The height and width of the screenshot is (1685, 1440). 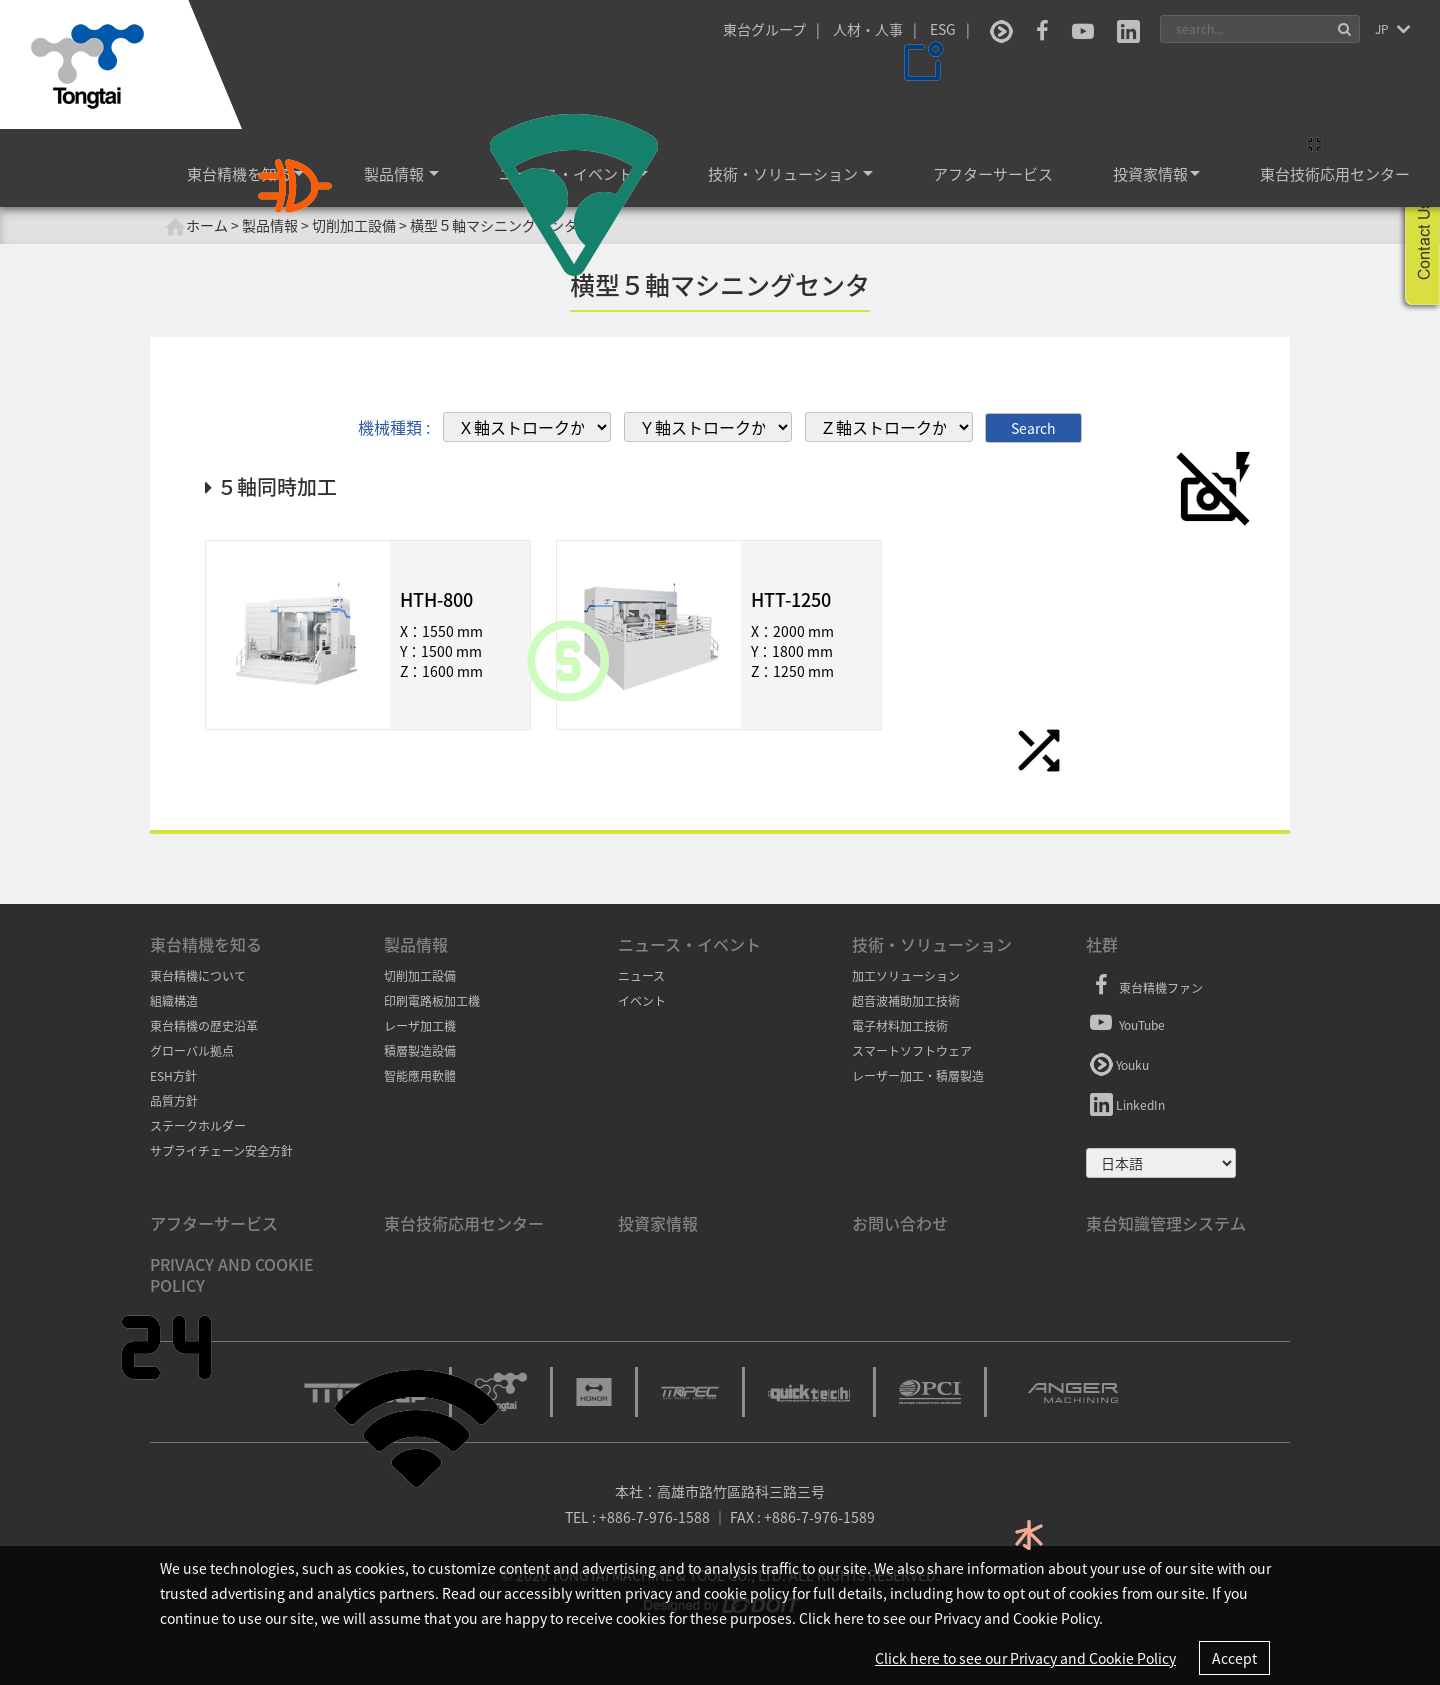 I want to click on XOR logic gate symbol for circuit diagrams, so click(x=295, y=186).